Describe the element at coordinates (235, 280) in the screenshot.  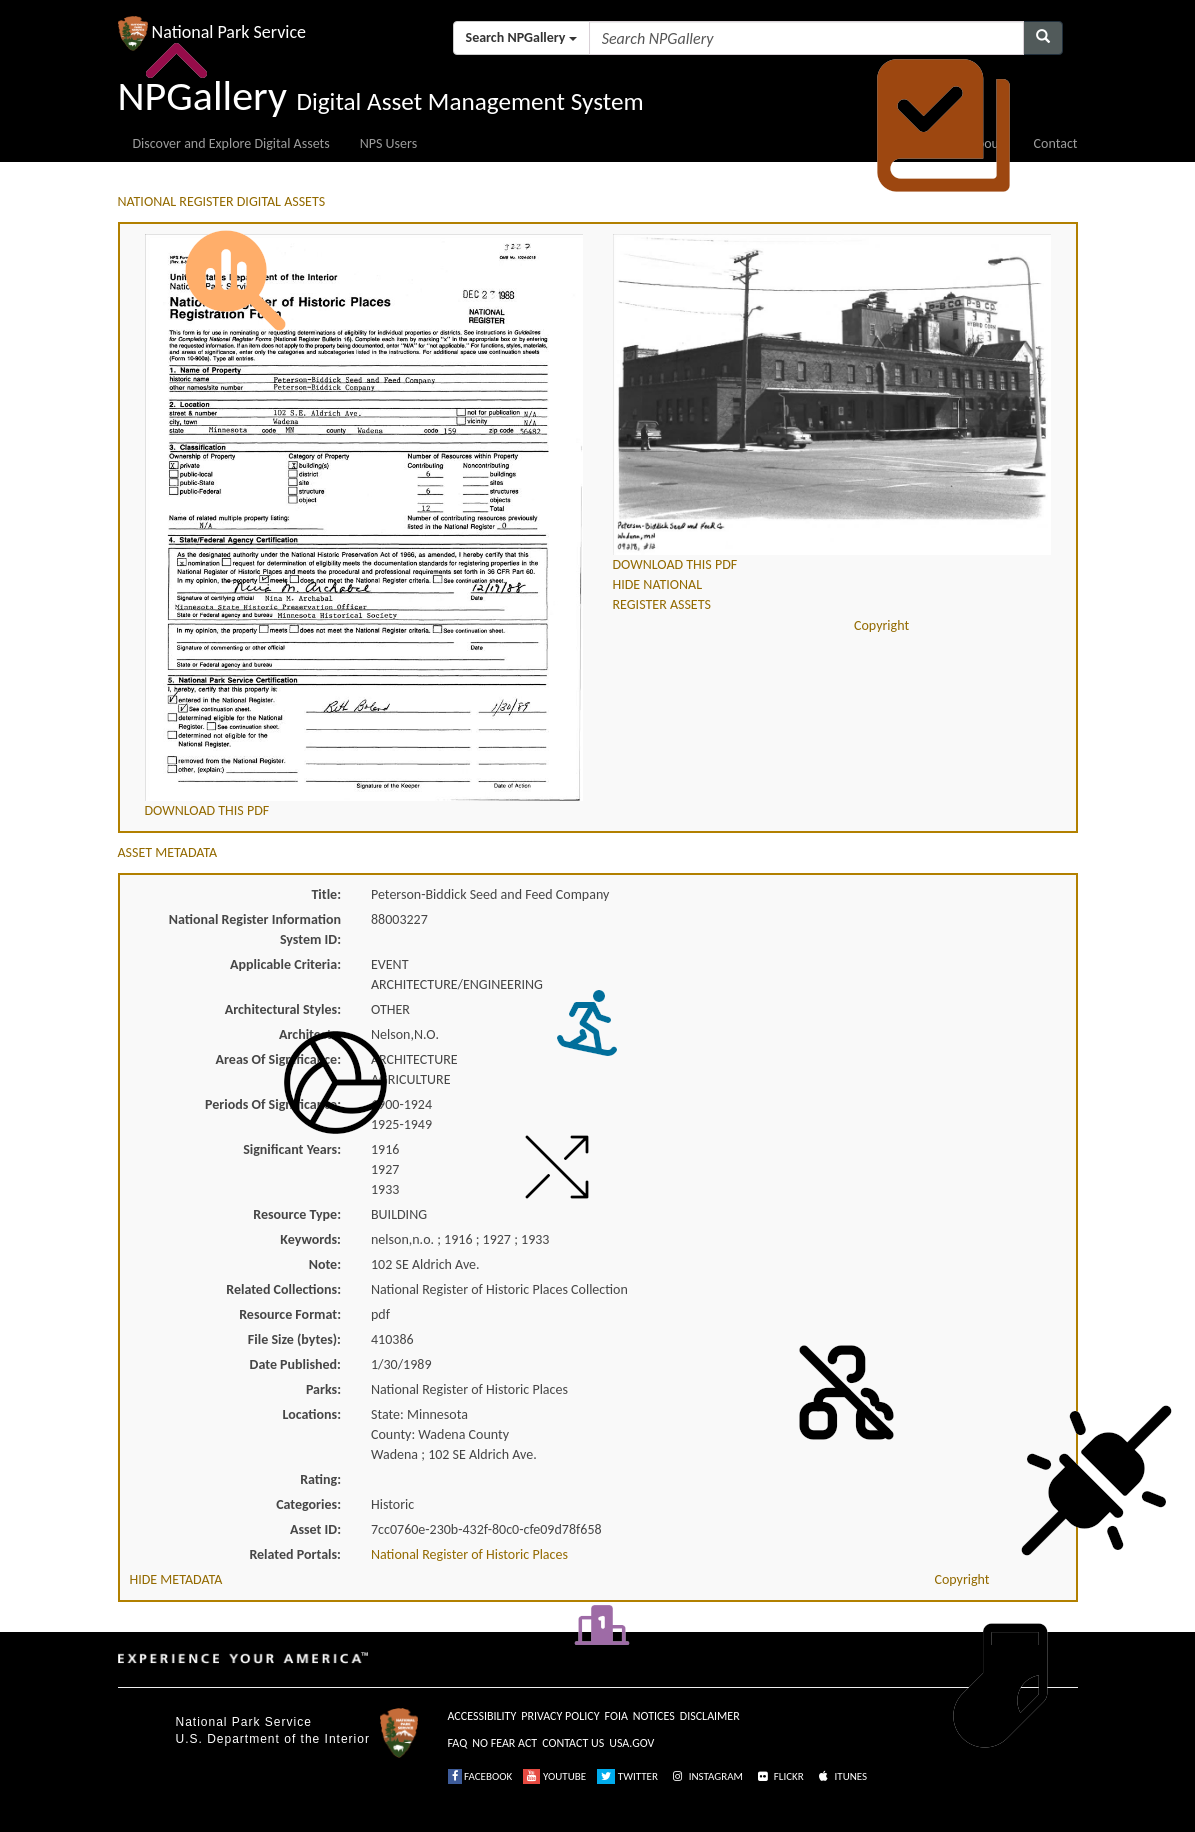
I see `analyze data or view analytics` at that location.